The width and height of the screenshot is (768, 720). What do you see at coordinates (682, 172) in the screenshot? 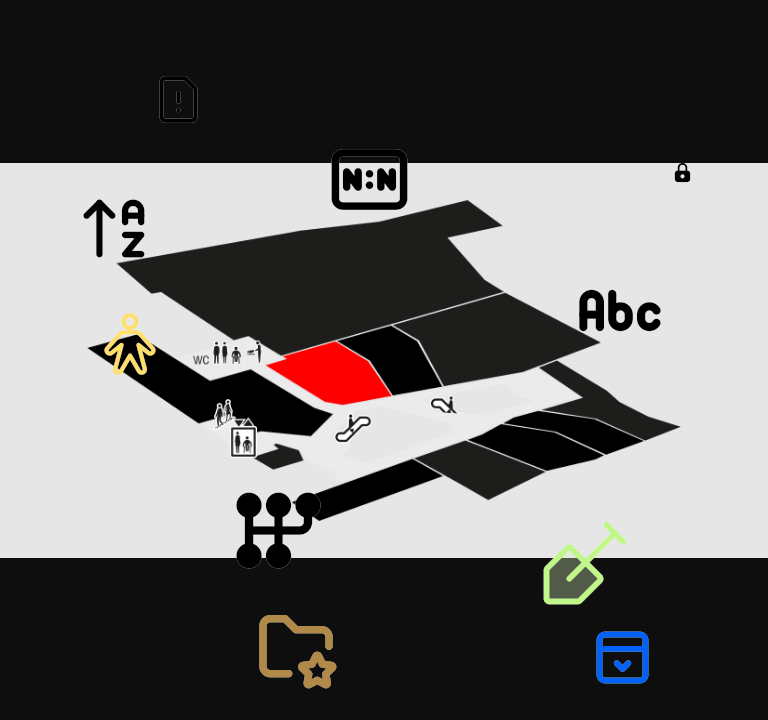
I see `indicates a locked or secured item` at bounding box center [682, 172].